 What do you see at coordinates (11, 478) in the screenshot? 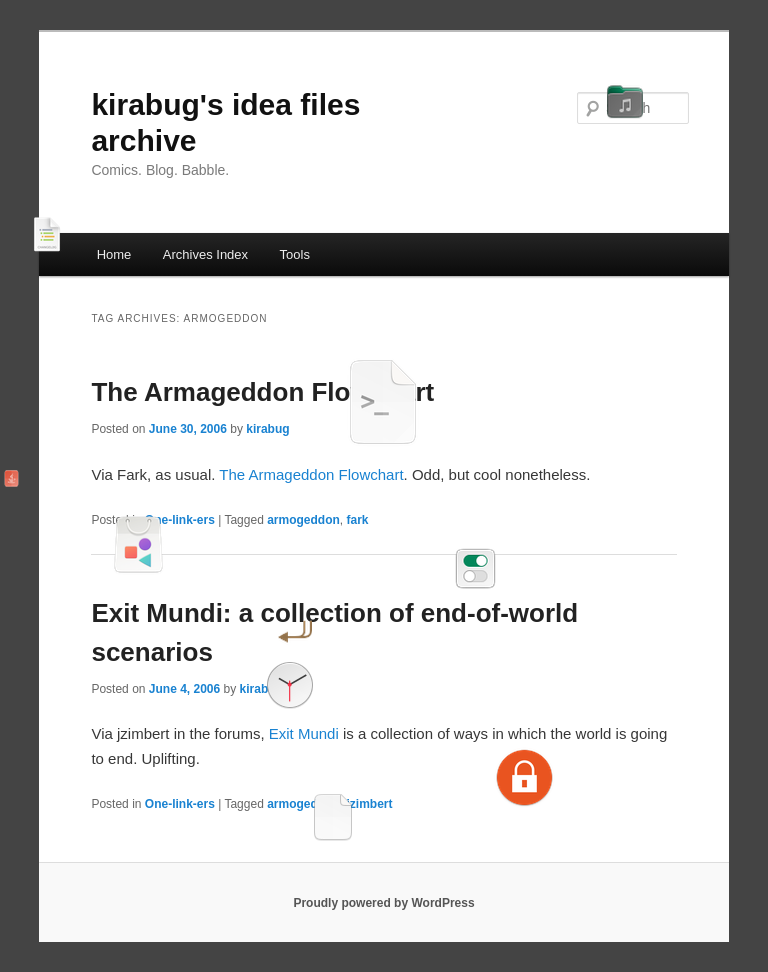
I see `java archive file (.jar)` at bounding box center [11, 478].